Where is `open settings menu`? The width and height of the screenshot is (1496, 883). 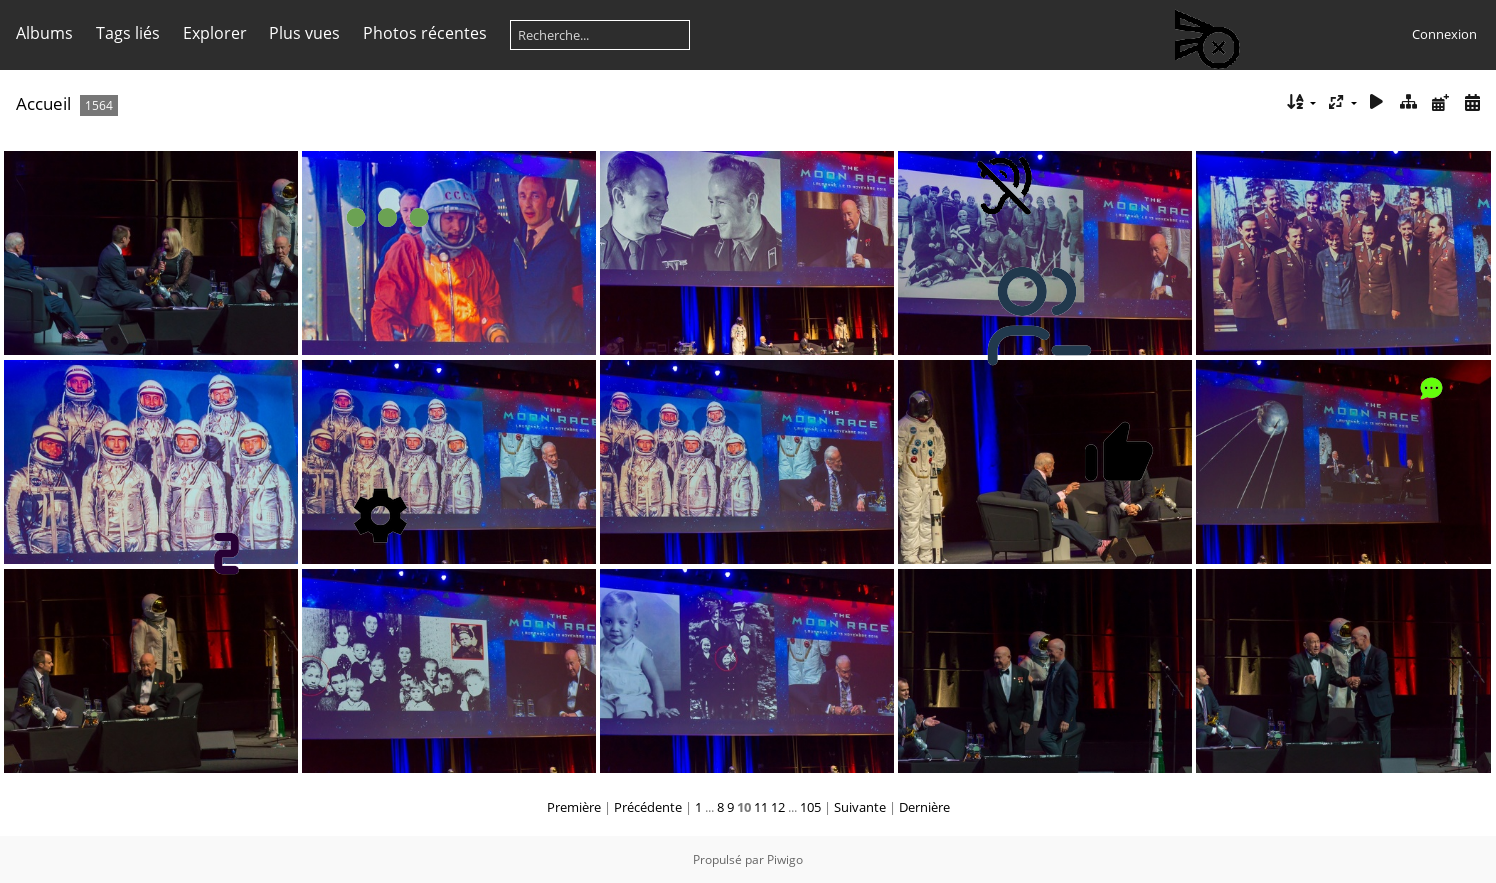
open settings menu is located at coordinates (380, 515).